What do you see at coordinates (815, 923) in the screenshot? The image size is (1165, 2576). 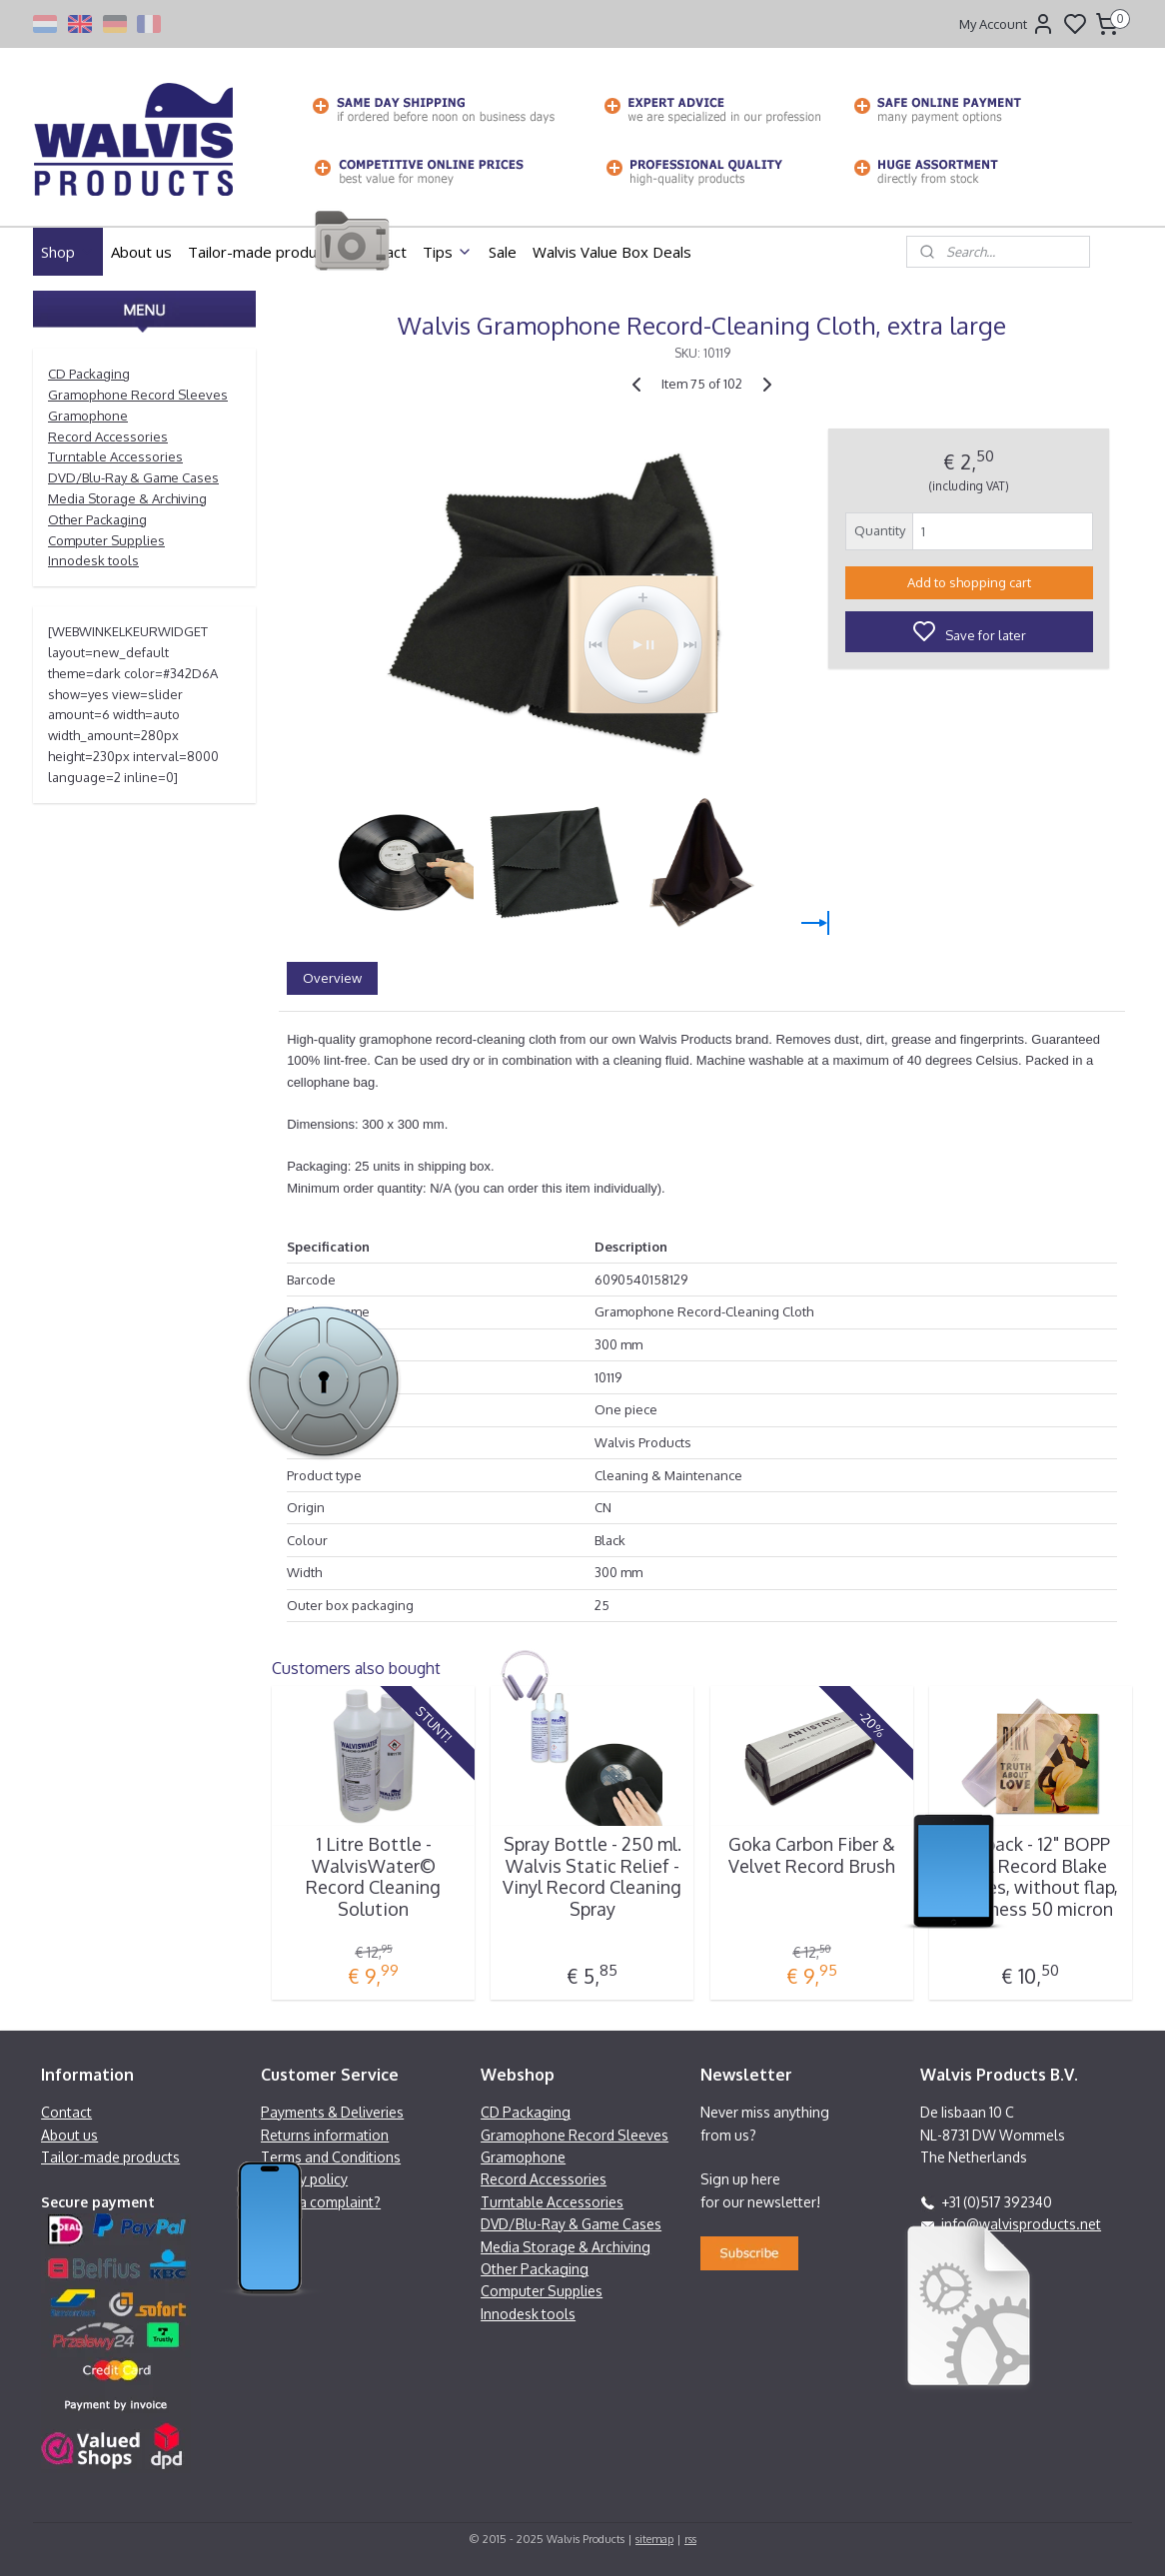 I see `go to the last item or page` at bounding box center [815, 923].